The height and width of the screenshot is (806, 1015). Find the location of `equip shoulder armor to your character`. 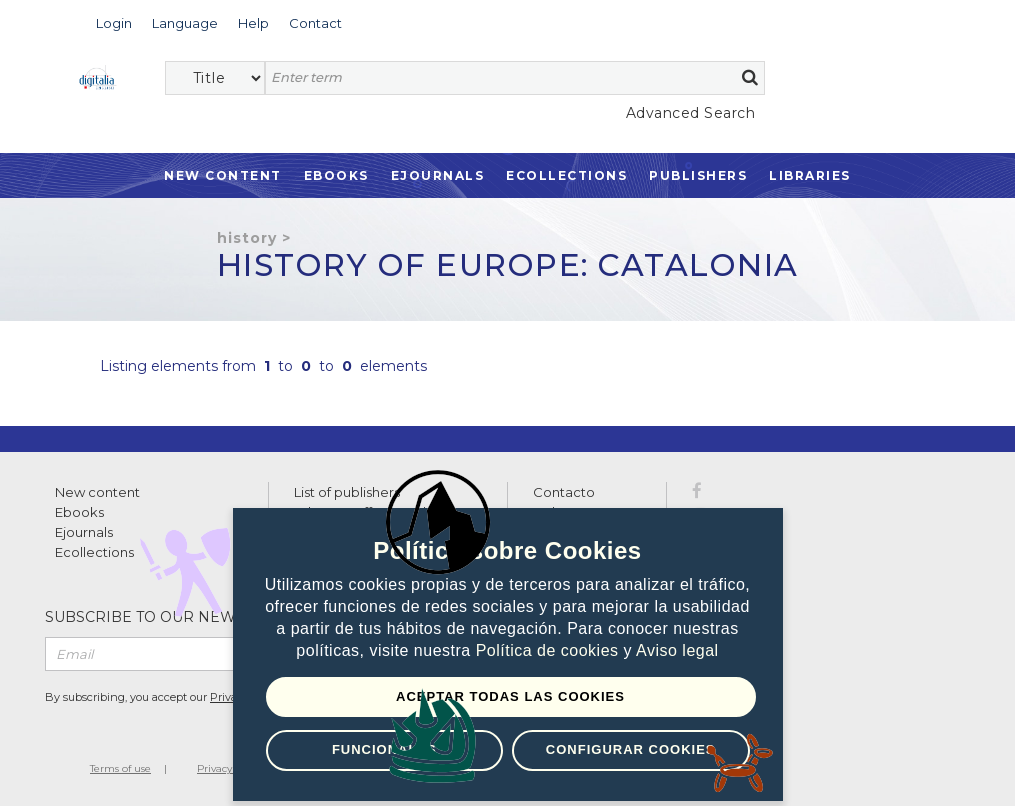

equip shoulder armor to your character is located at coordinates (432, 735).